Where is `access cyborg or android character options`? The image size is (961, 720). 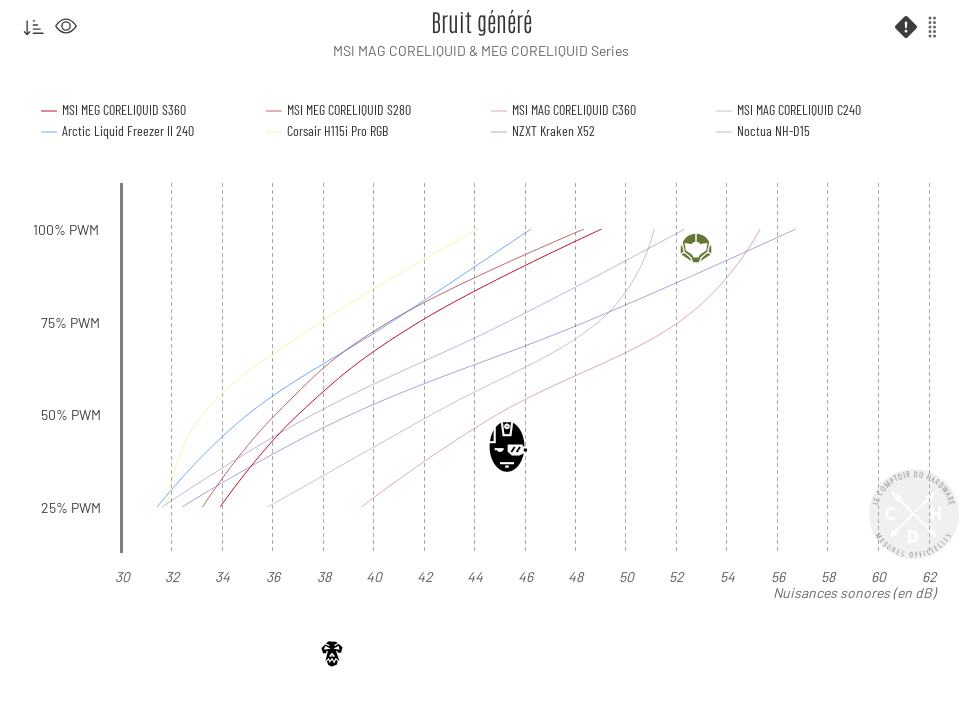 access cyborg or android character options is located at coordinates (507, 447).